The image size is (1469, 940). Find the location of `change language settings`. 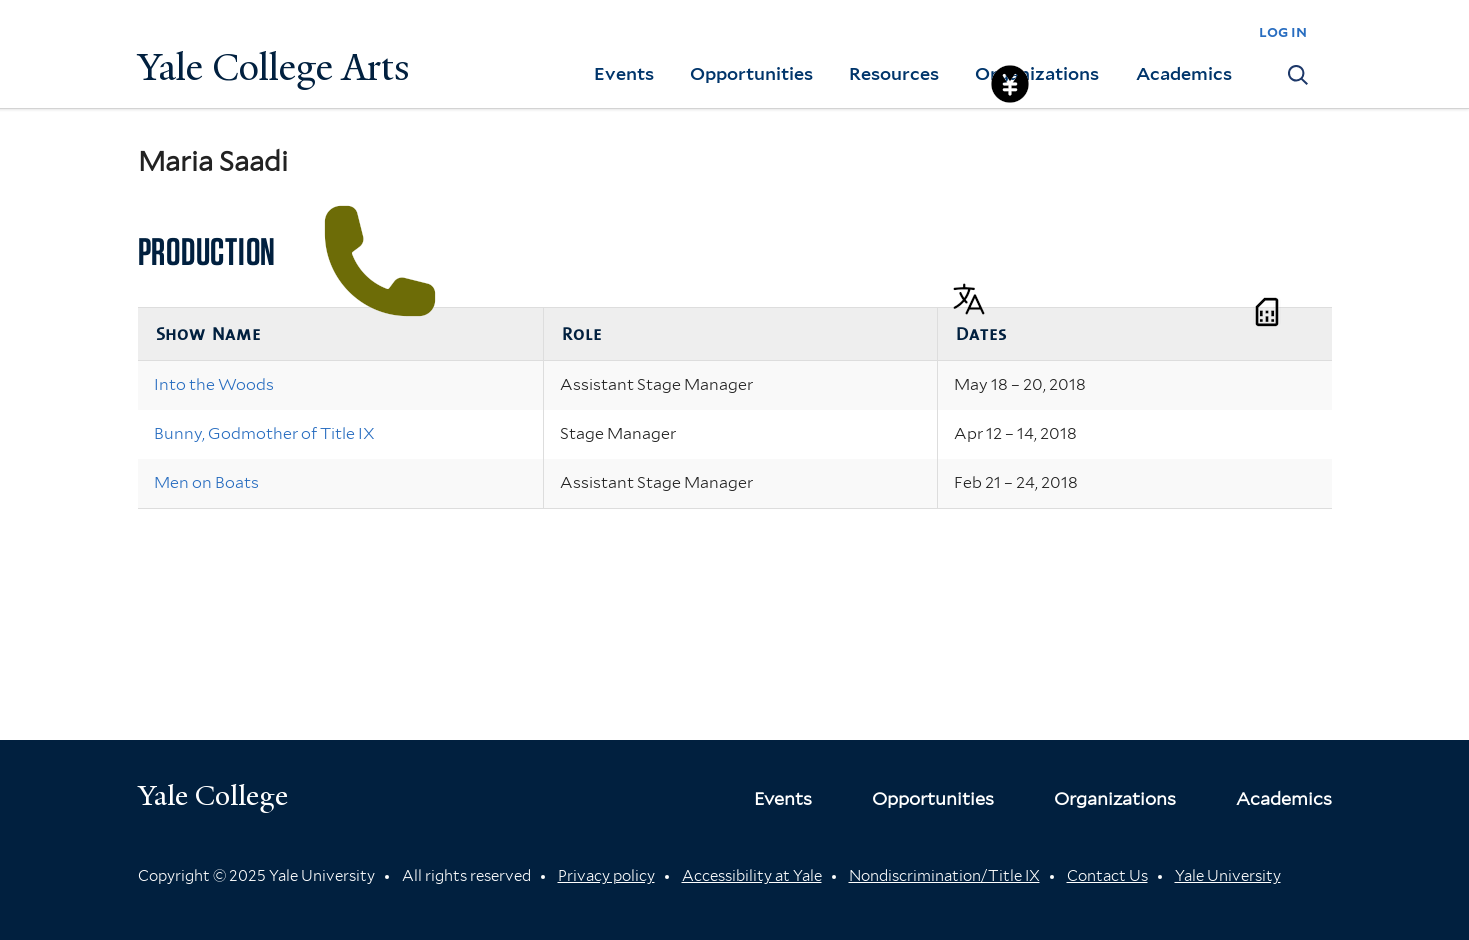

change language settings is located at coordinates (969, 299).